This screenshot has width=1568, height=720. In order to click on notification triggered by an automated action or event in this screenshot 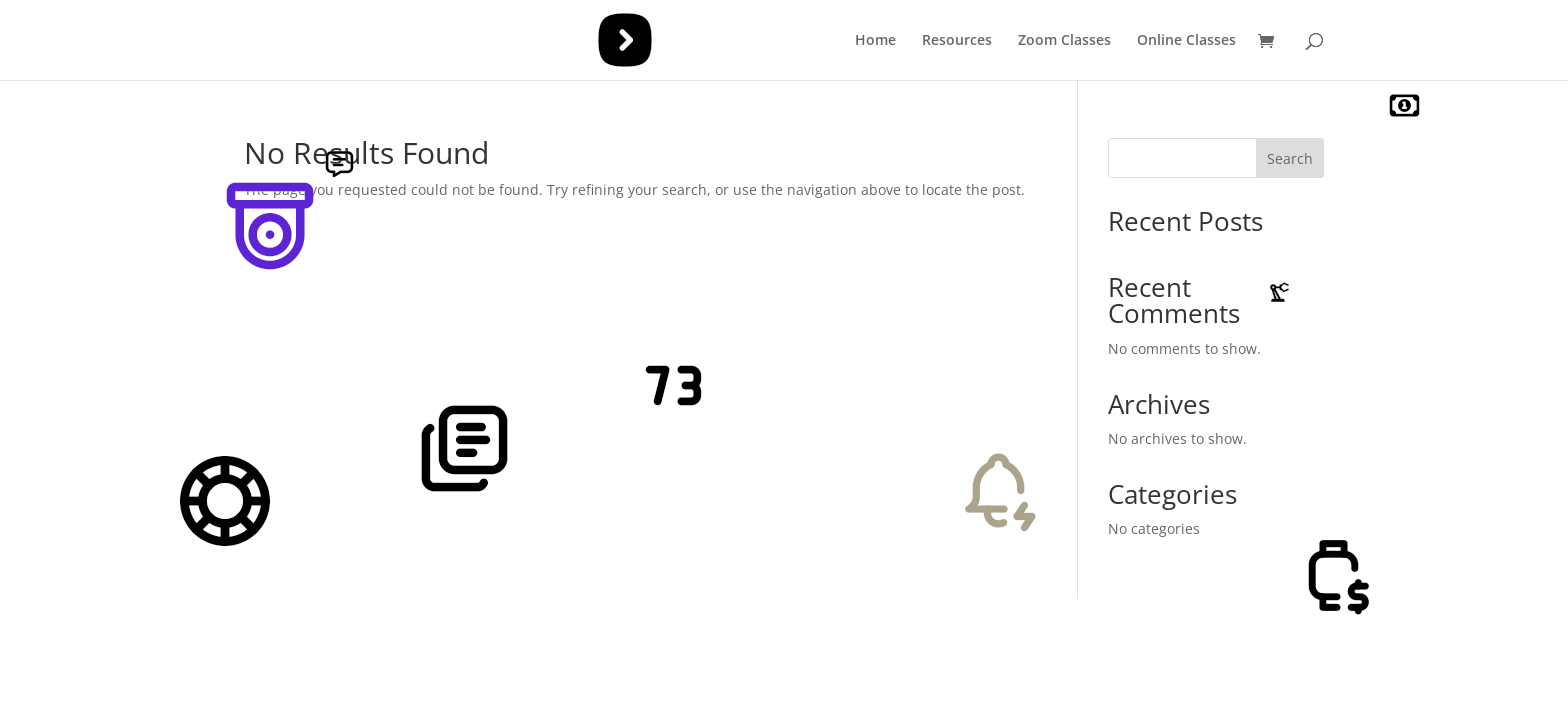, I will do `click(998, 490)`.